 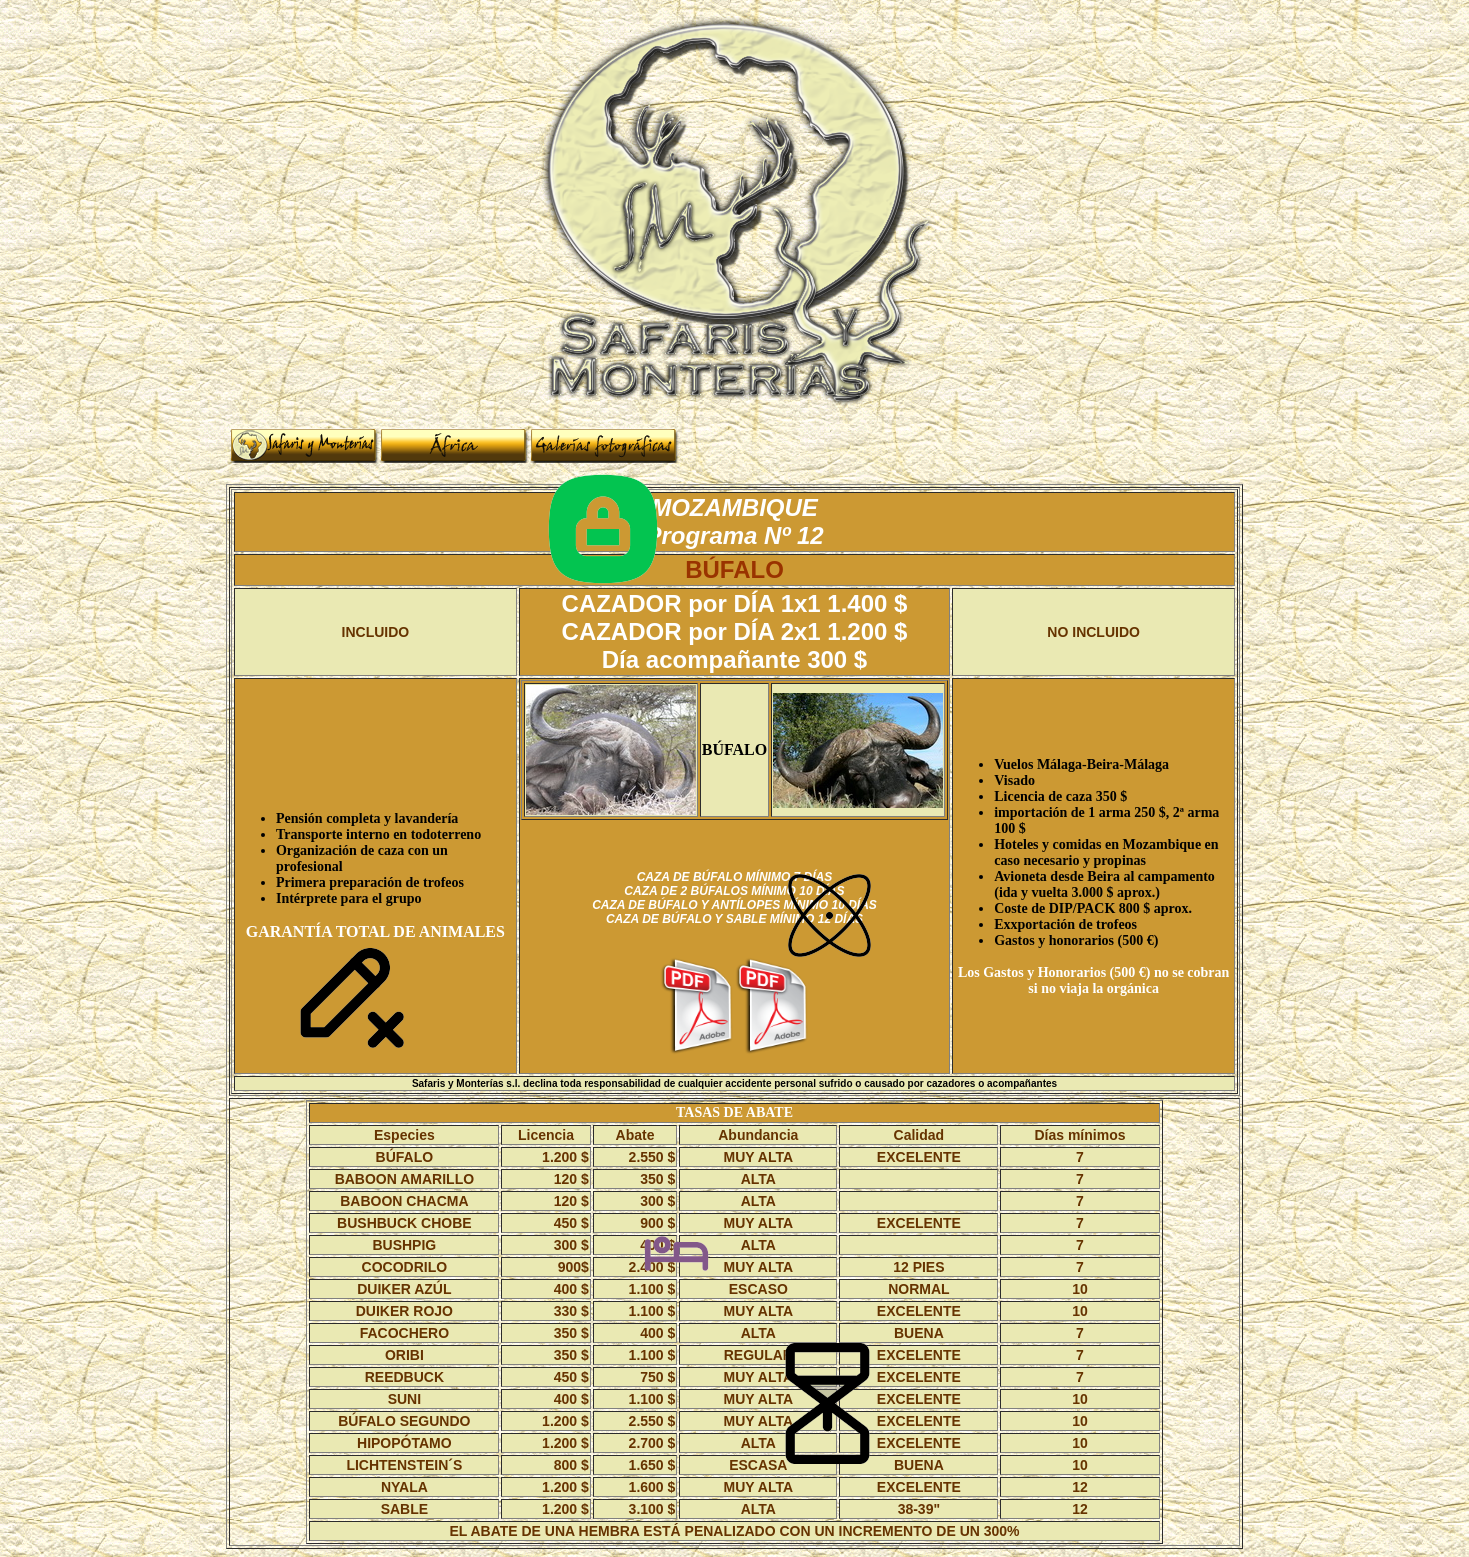 I want to click on indicates a task or process in progress, so click(x=827, y=1403).